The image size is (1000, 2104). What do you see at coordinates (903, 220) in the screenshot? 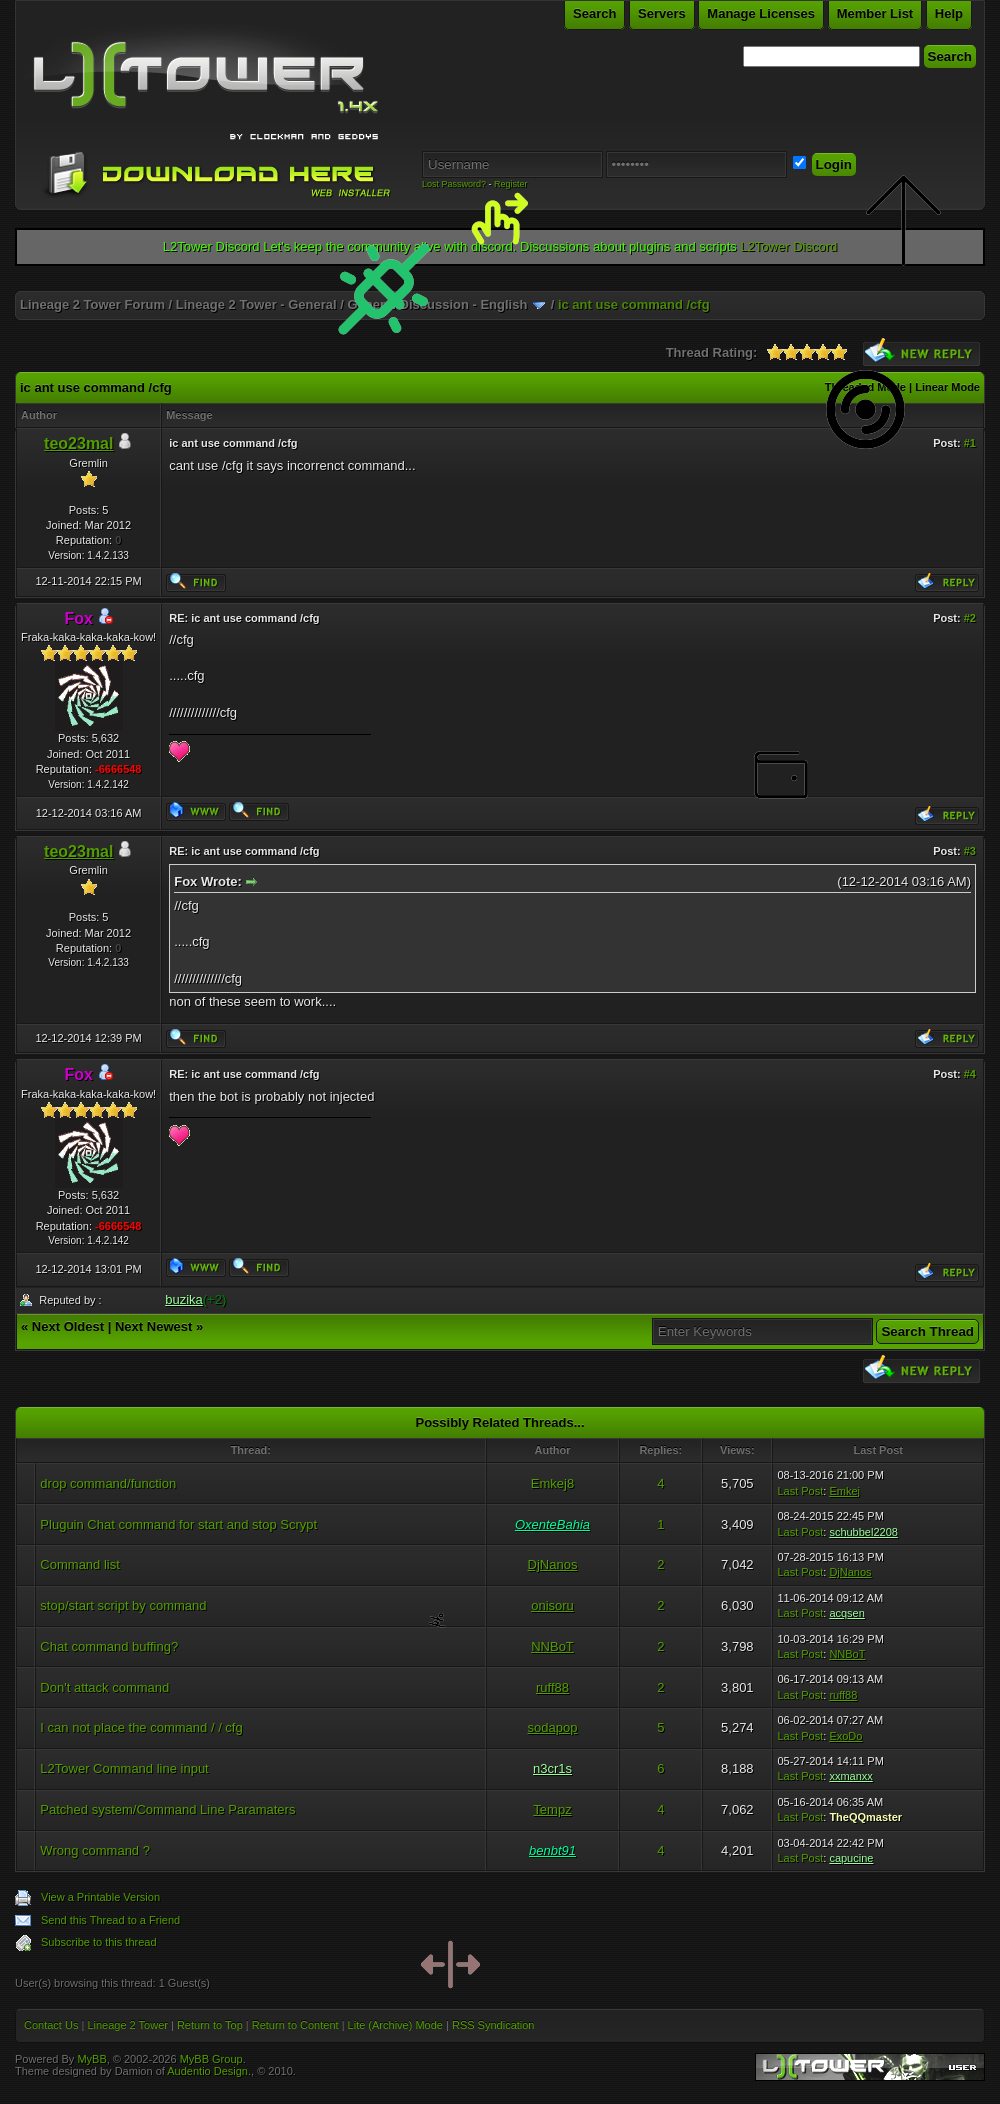
I see `scroll to top of page` at bounding box center [903, 220].